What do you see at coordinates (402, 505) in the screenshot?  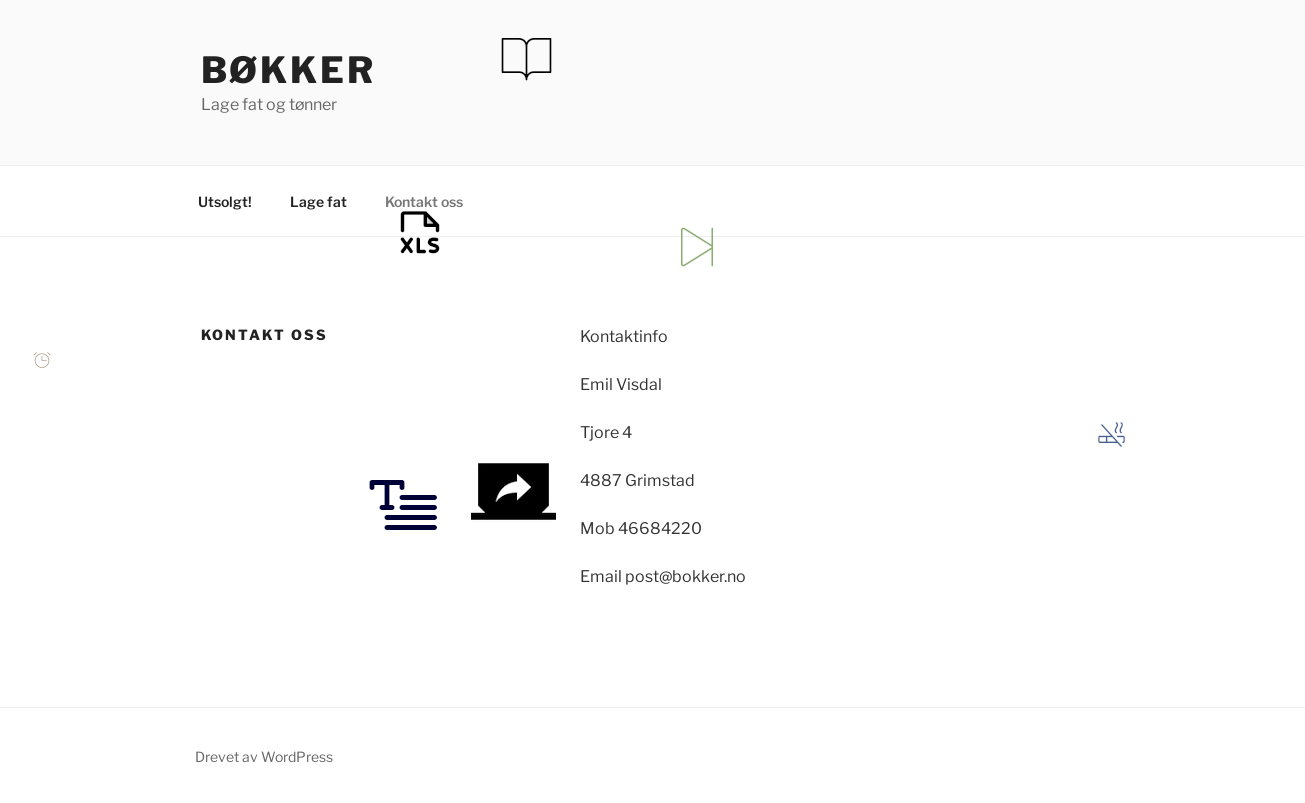 I see `read articles from the new york times` at bounding box center [402, 505].